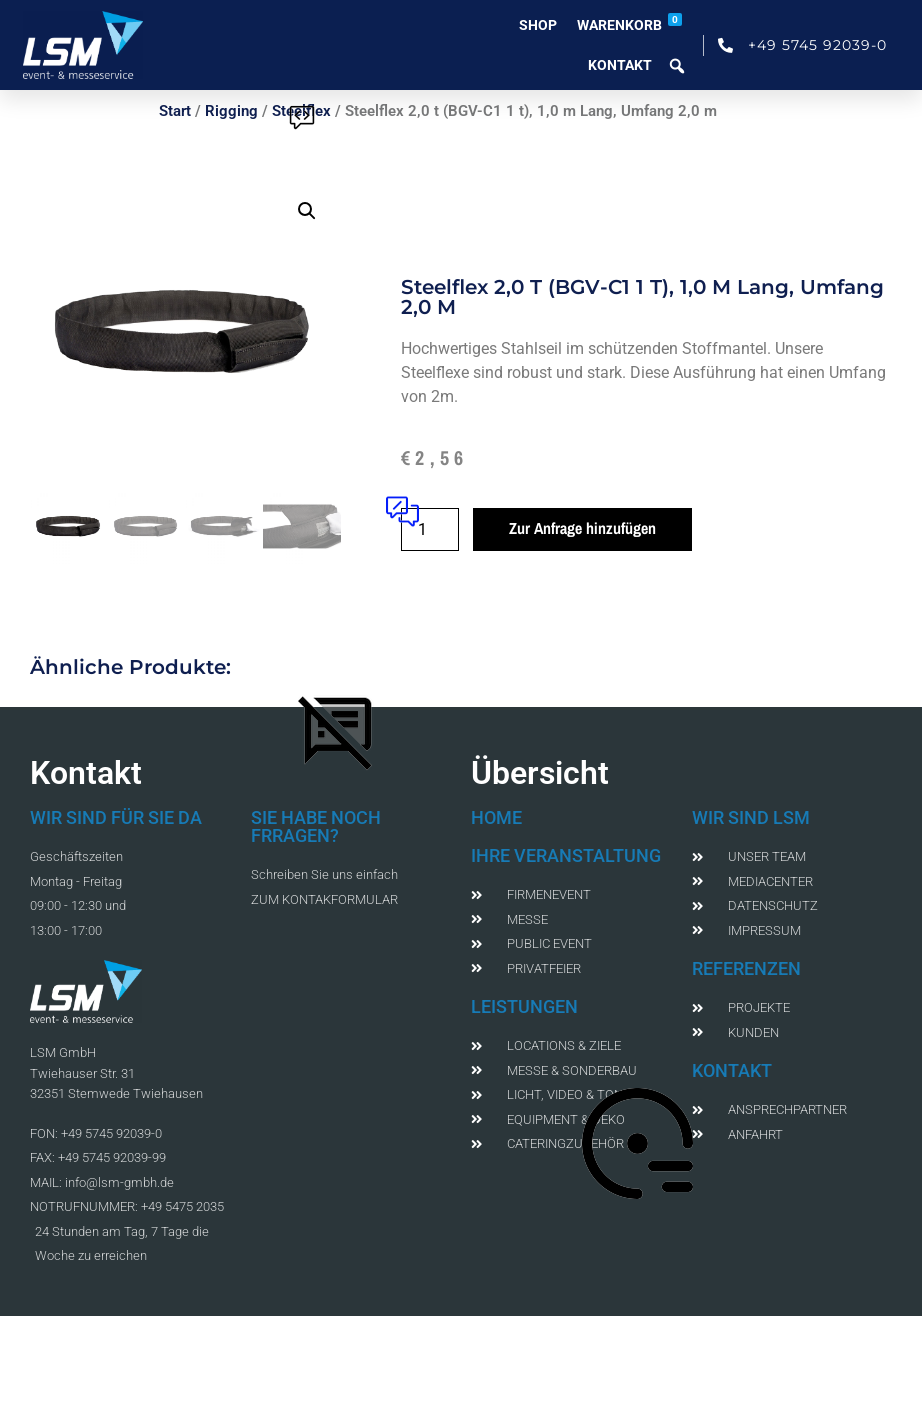 The height and width of the screenshot is (1406, 922). What do you see at coordinates (302, 117) in the screenshot?
I see `view code review comments` at bounding box center [302, 117].